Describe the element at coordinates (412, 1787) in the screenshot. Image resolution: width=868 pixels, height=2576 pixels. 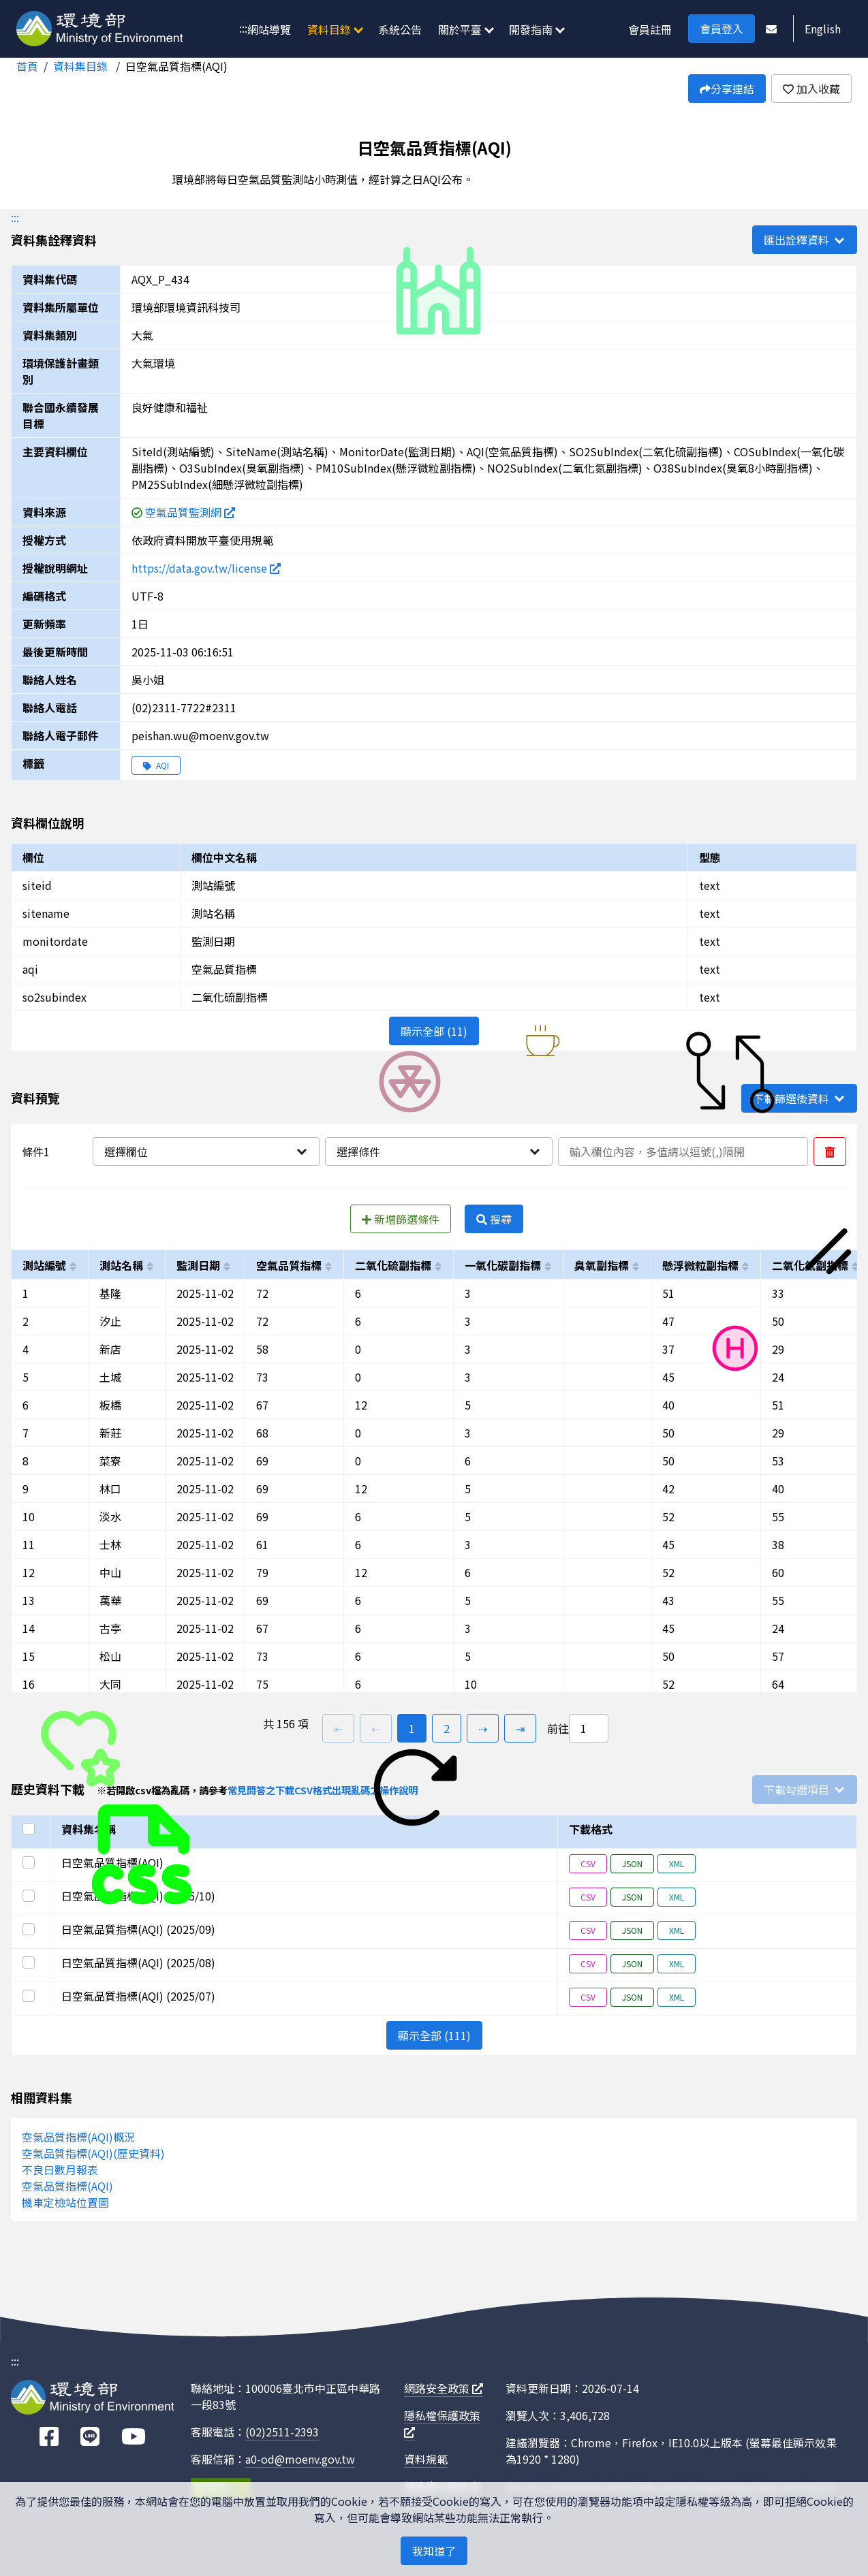
I see `refresh or reload the current page` at that location.